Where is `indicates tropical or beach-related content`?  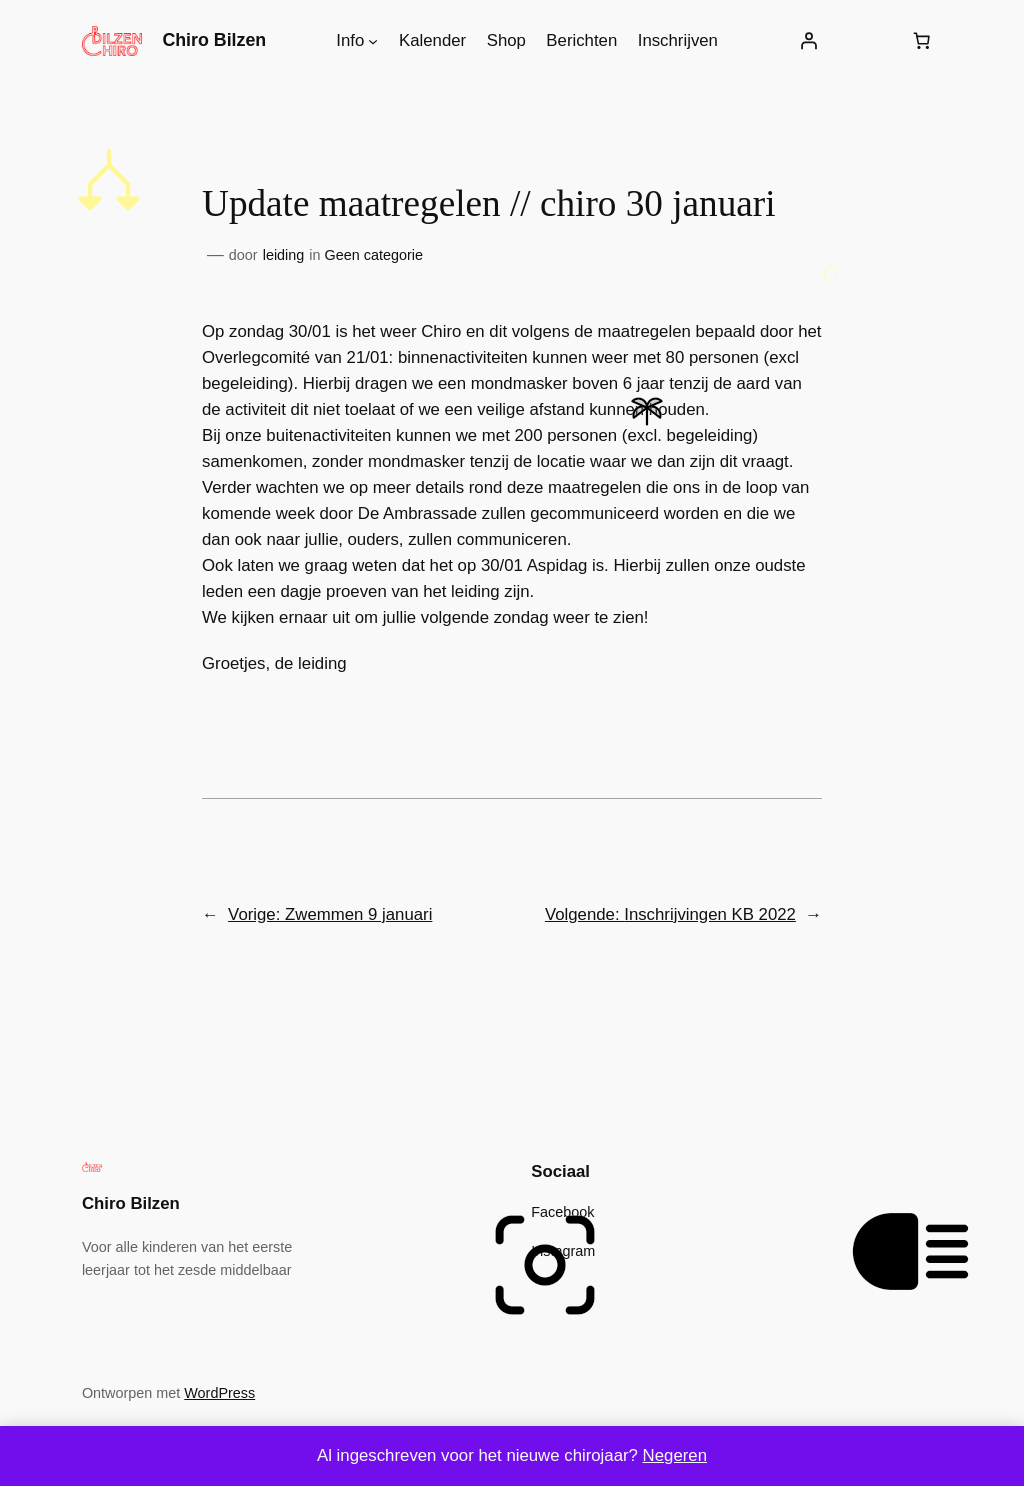
indicates tropical or beach-related content is located at coordinates (647, 411).